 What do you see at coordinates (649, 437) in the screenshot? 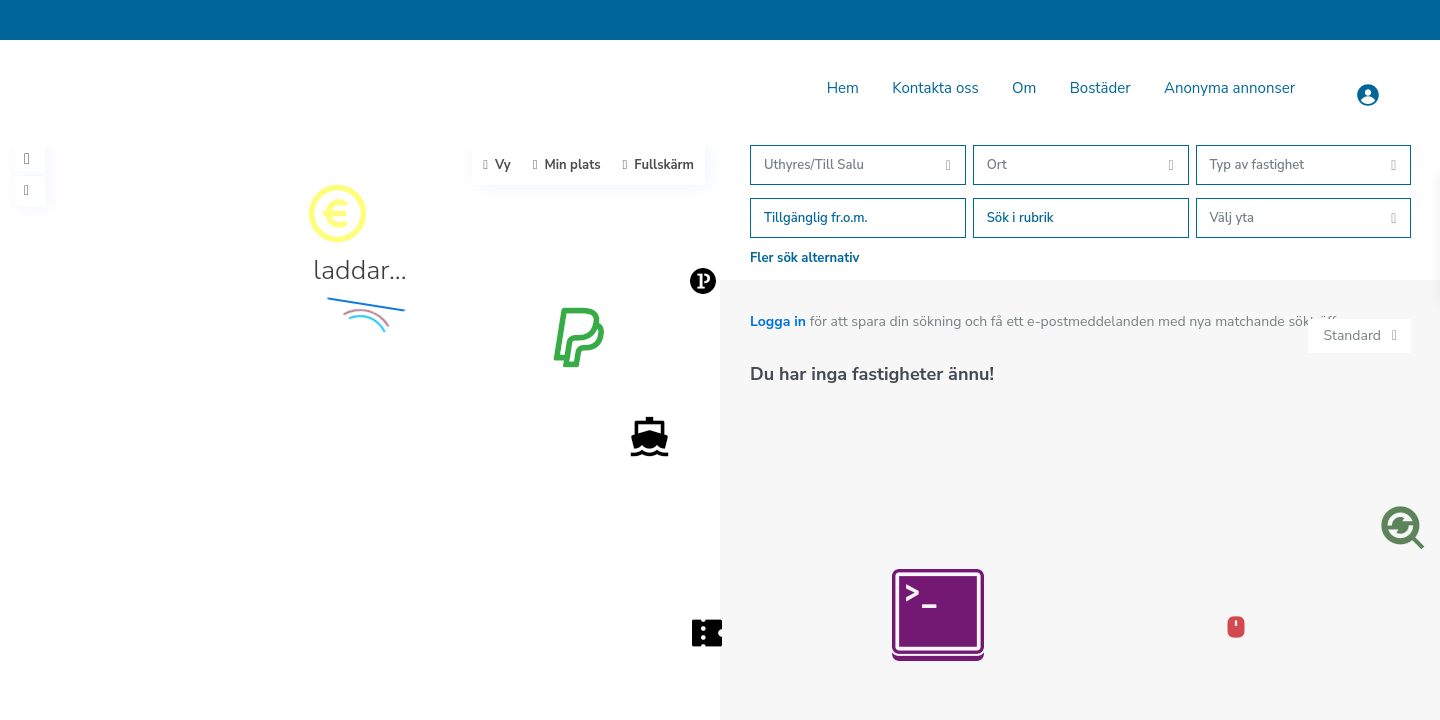
I see `view shipping or delivery status` at bounding box center [649, 437].